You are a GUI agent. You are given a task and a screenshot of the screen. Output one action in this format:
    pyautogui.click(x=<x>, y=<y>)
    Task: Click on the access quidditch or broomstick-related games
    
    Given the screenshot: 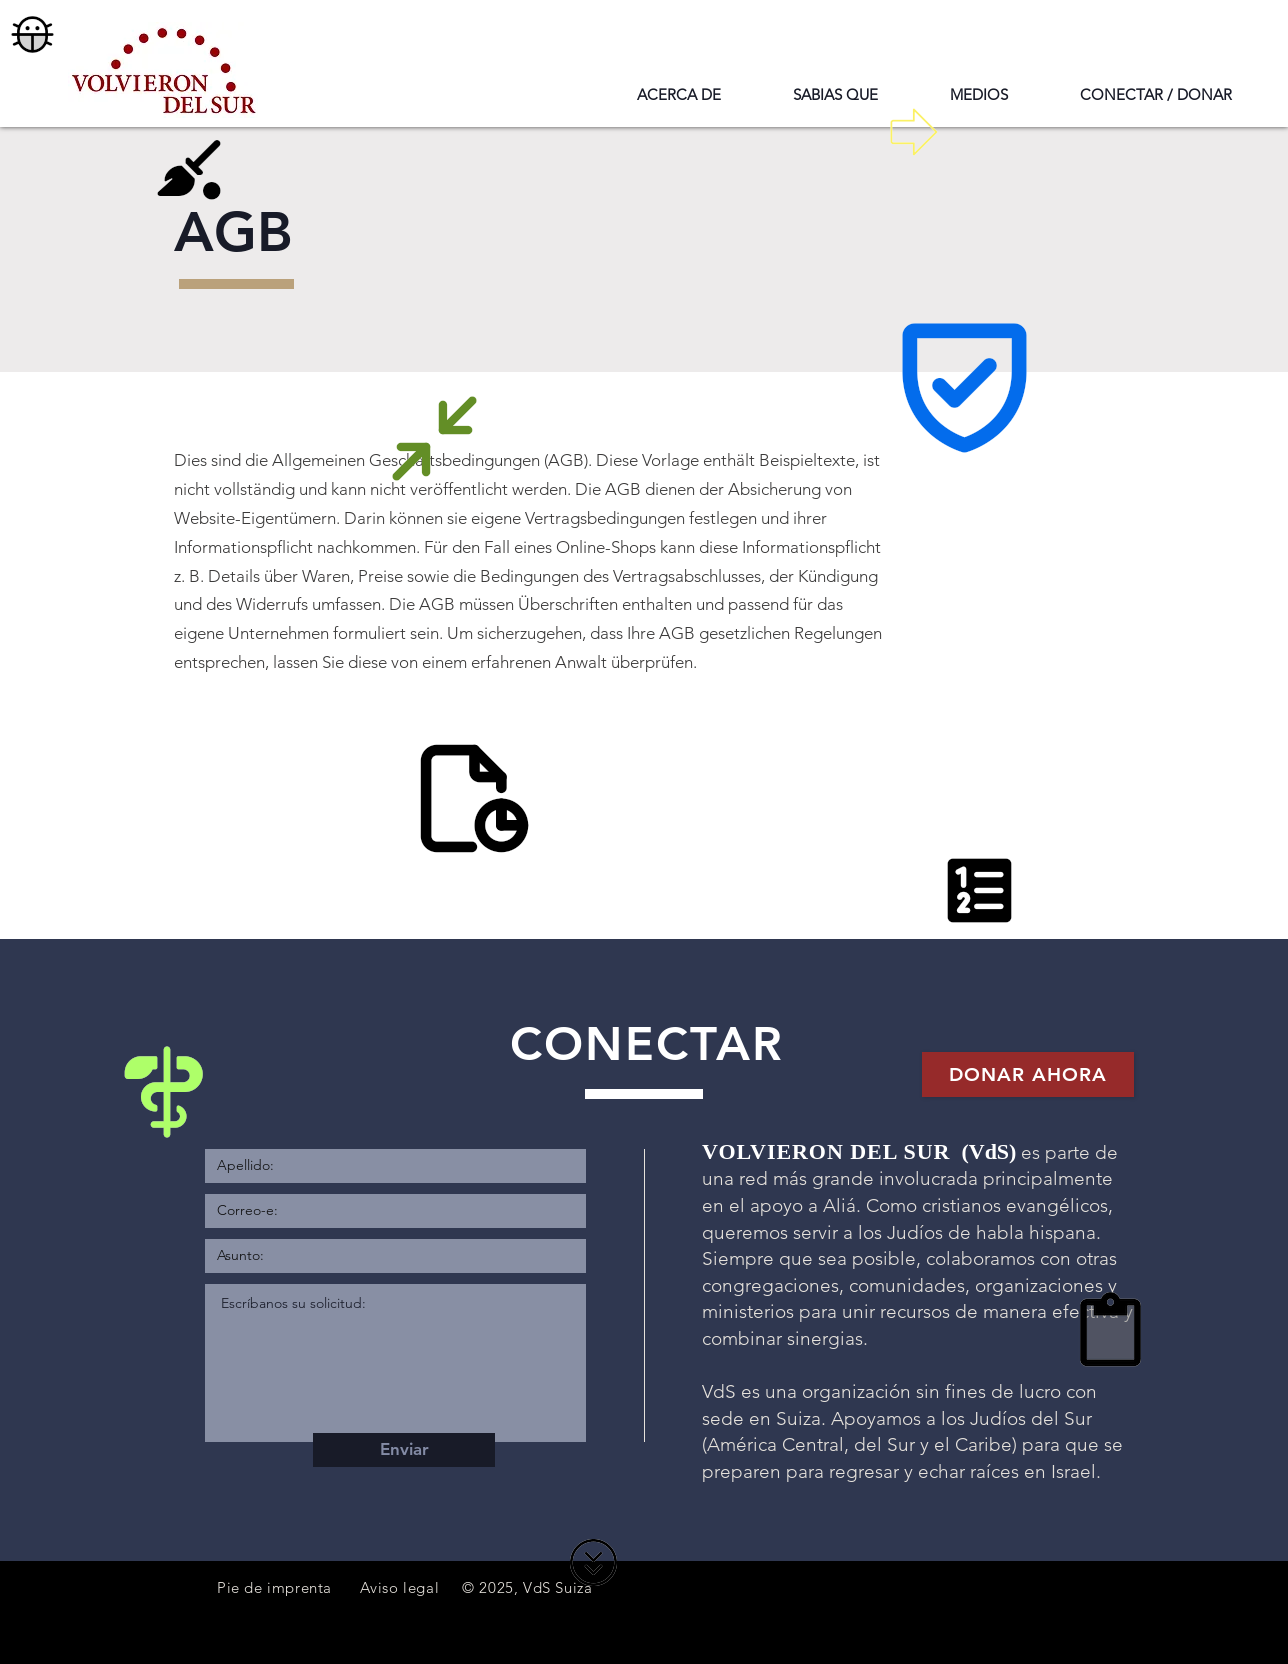 What is the action you would take?
    pyautogui.click(x=189, y=168)
    